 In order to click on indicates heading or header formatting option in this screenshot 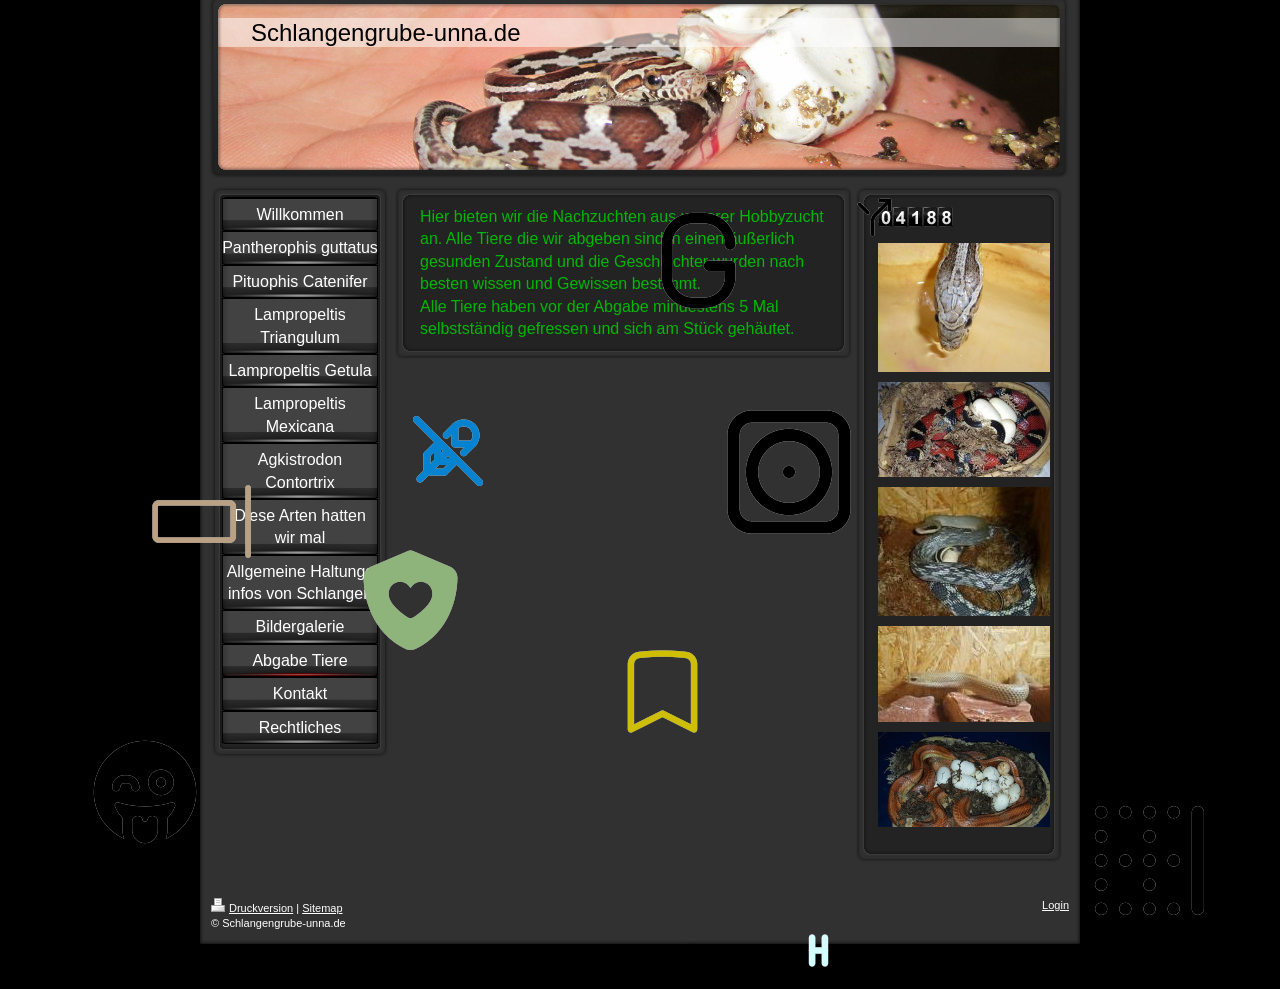, I will do `click(818, 950)`.